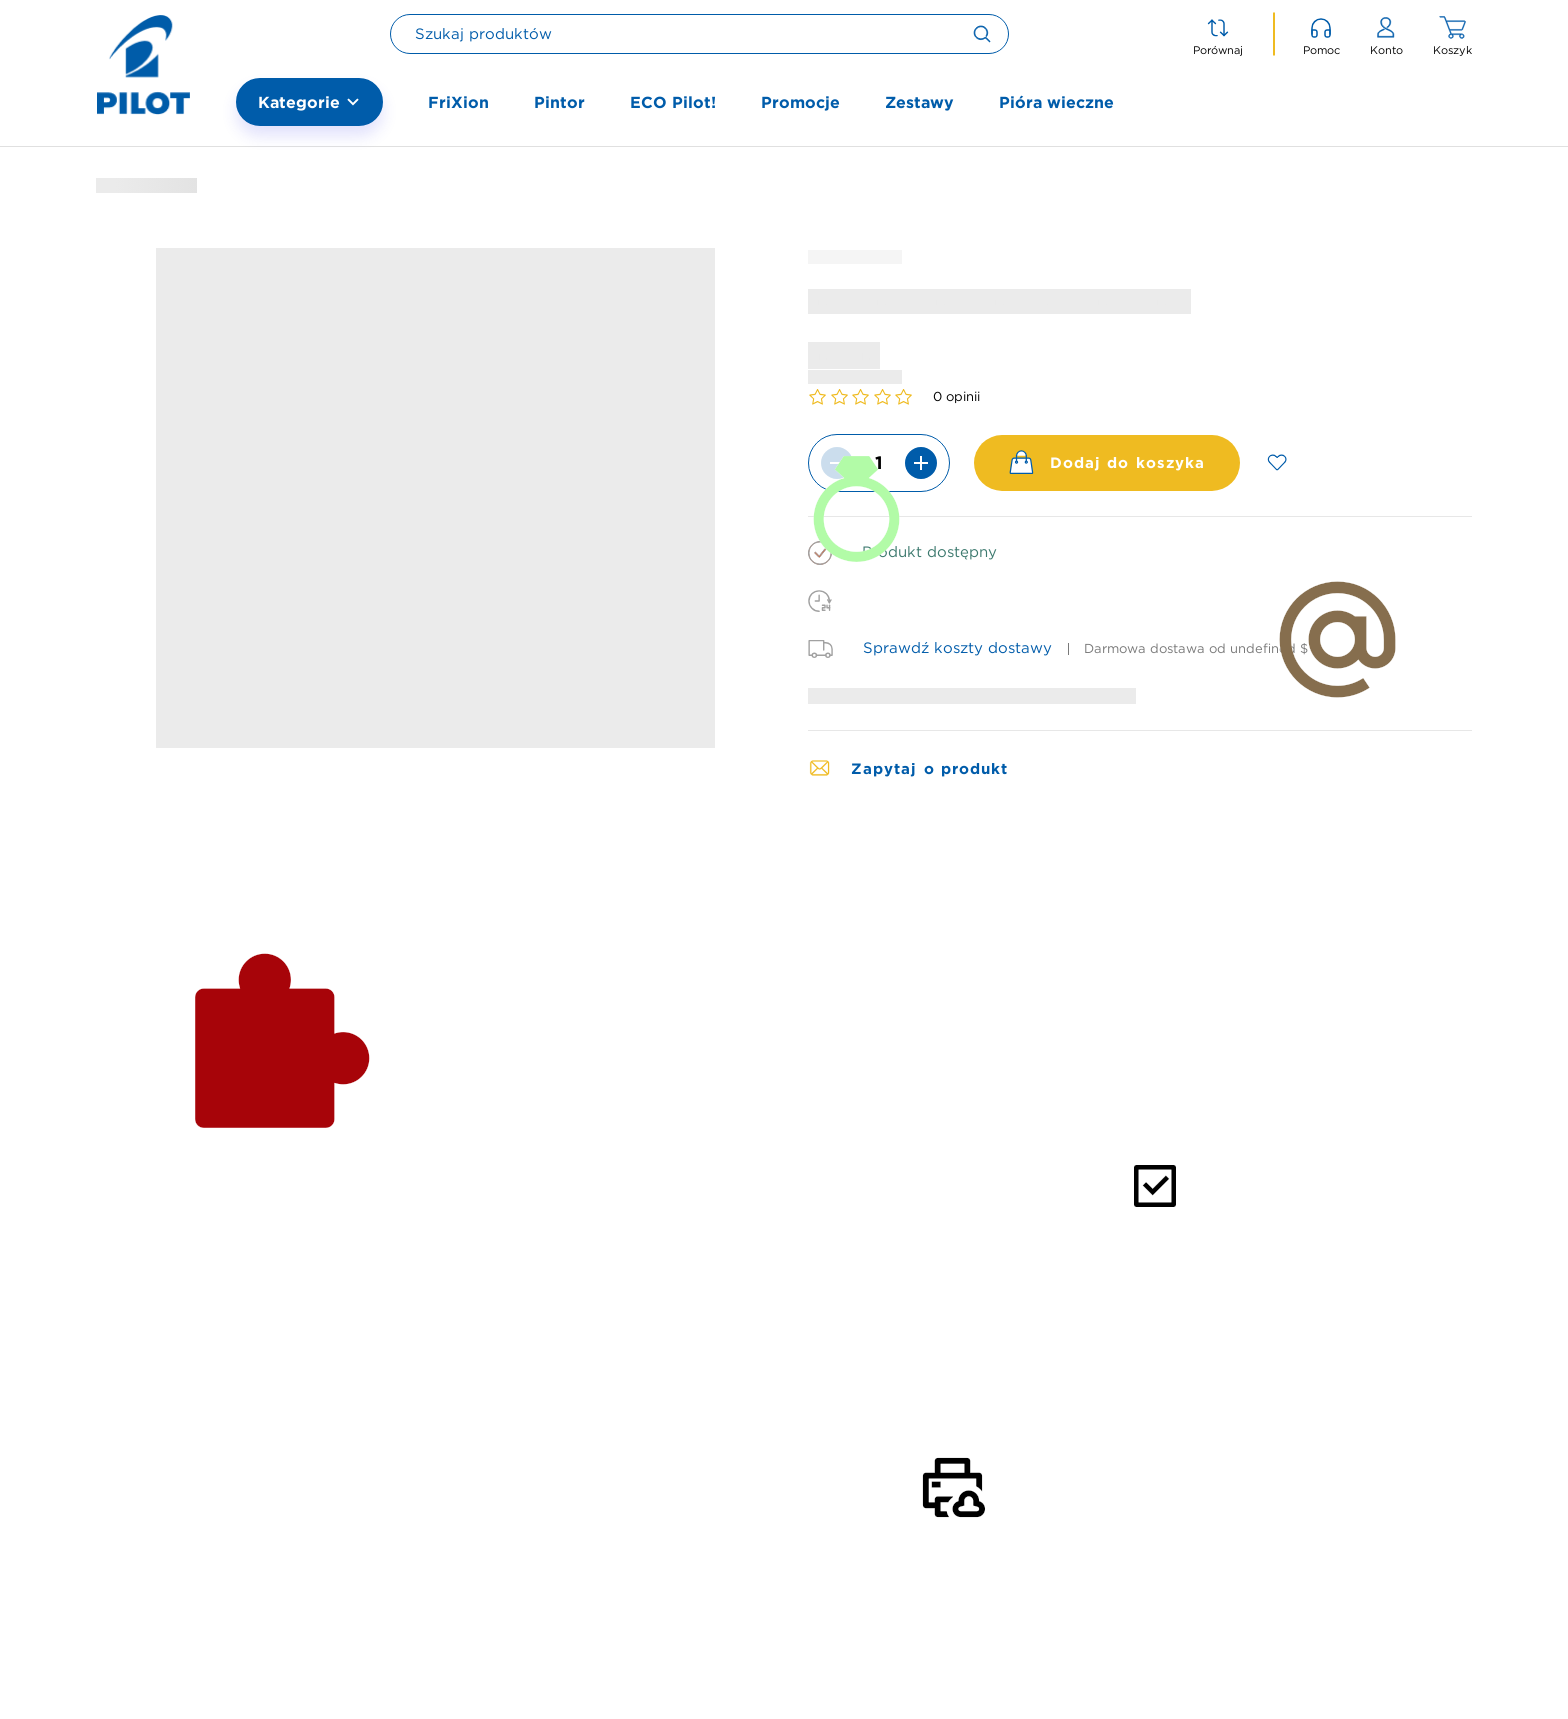 The image size is (1568, 1719). I want to click on a selected or completed checkbox, so click(1155, 1186).